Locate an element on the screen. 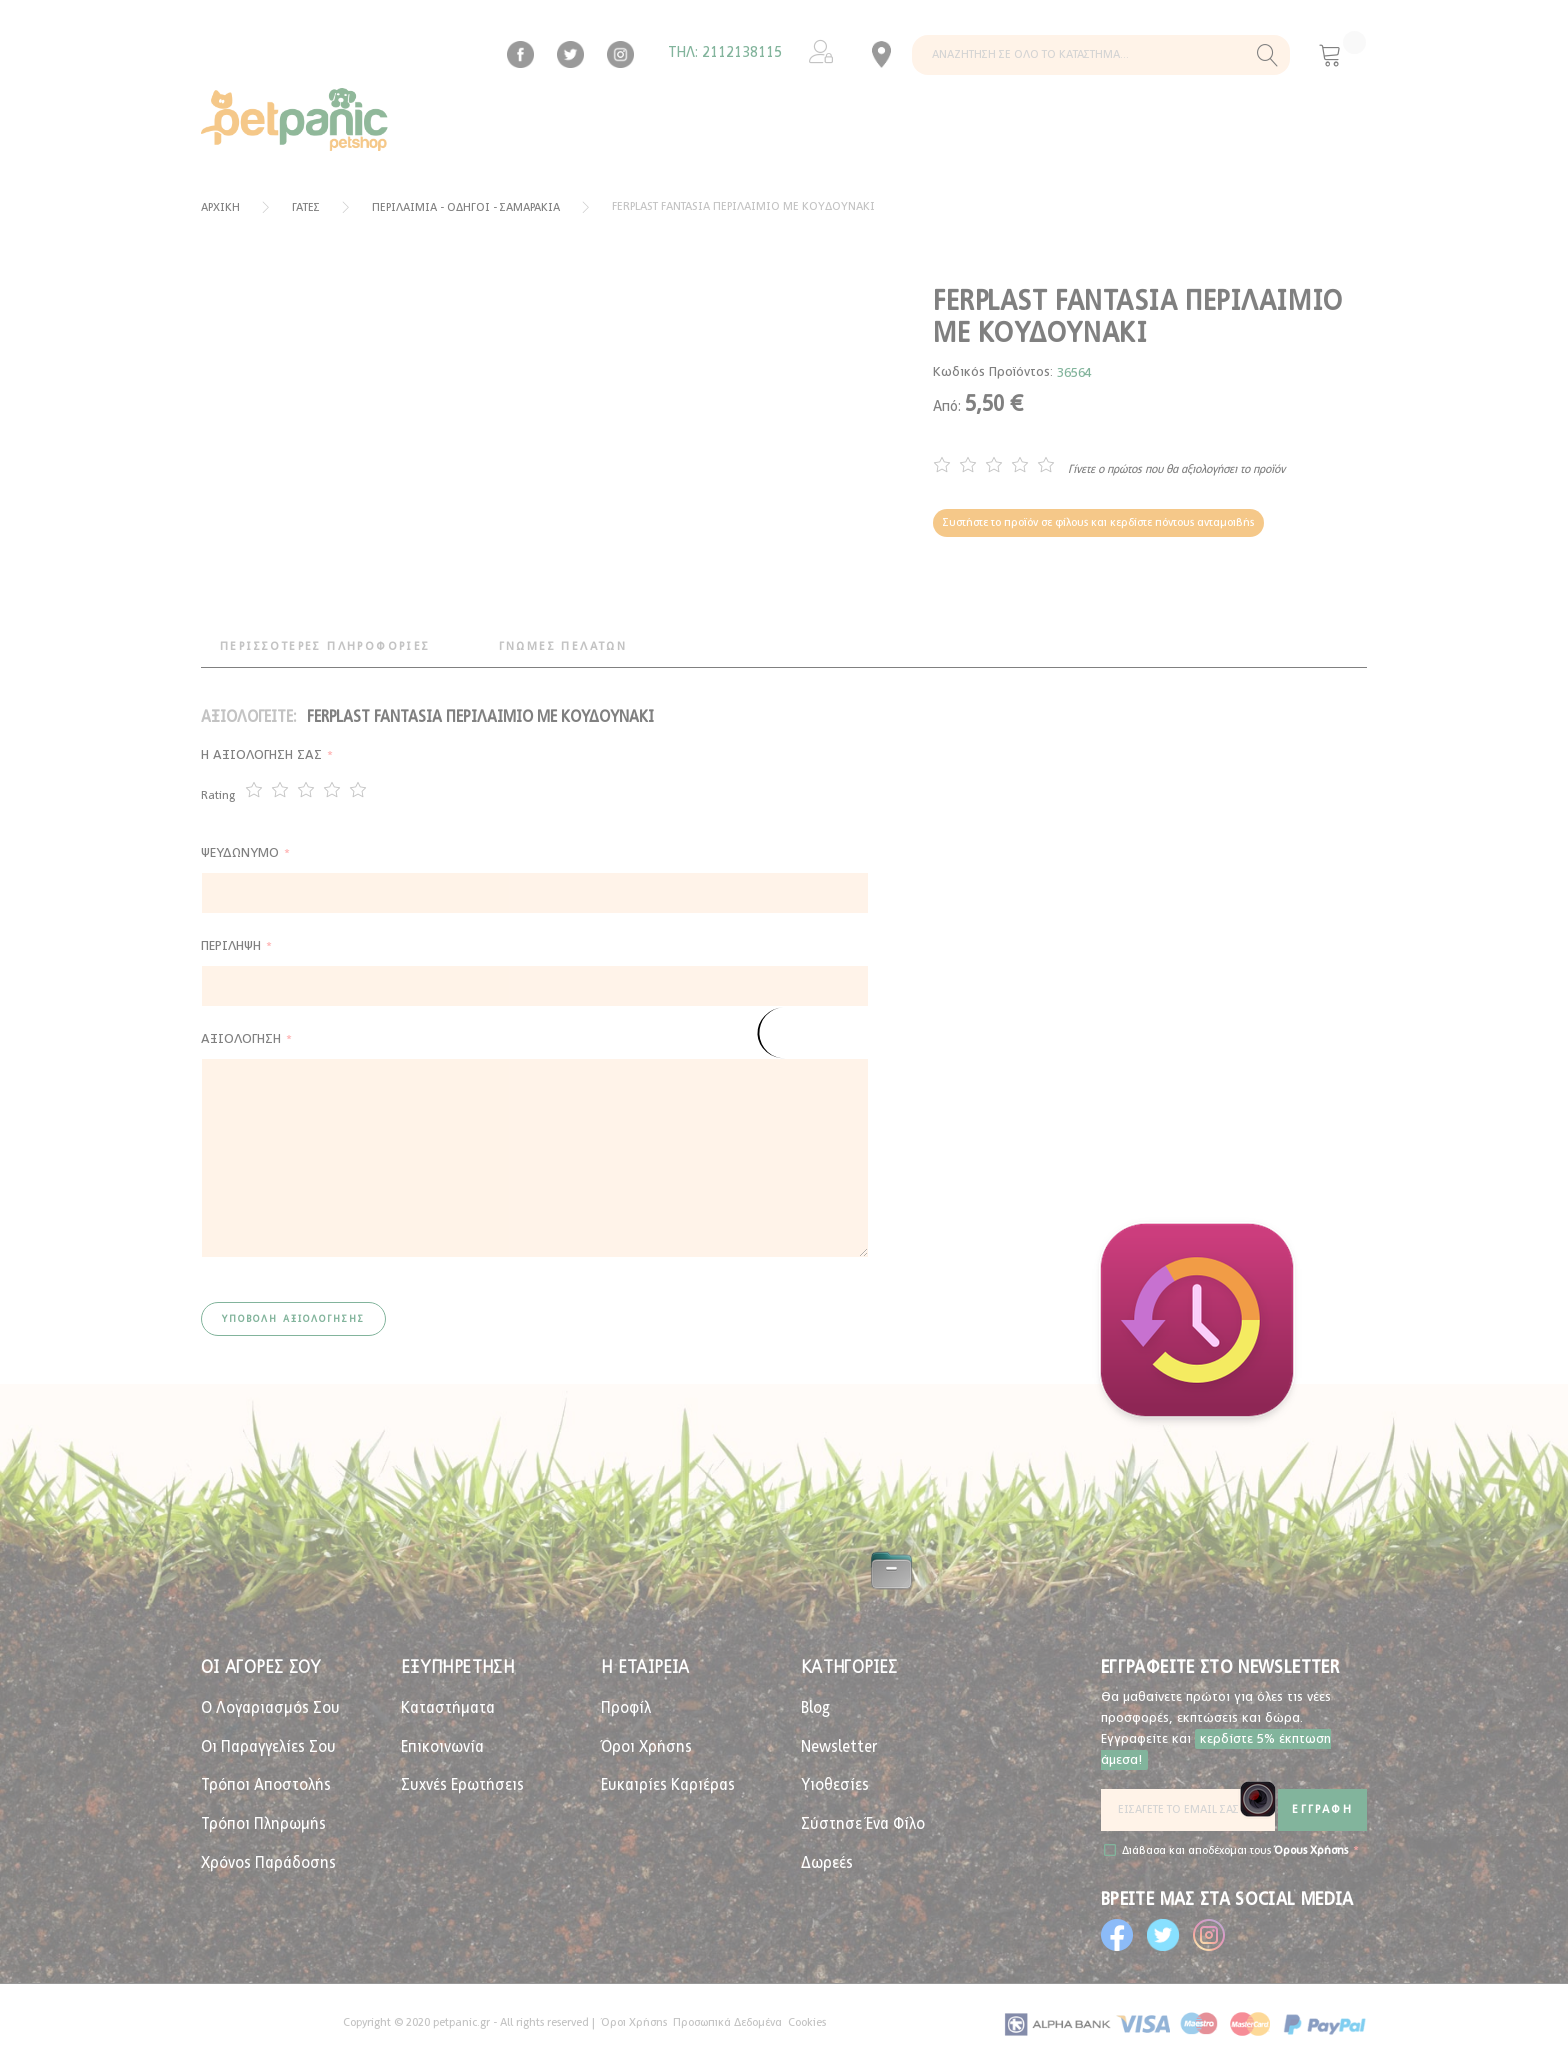  open the file manager application is located at coordinates (891, 1570).